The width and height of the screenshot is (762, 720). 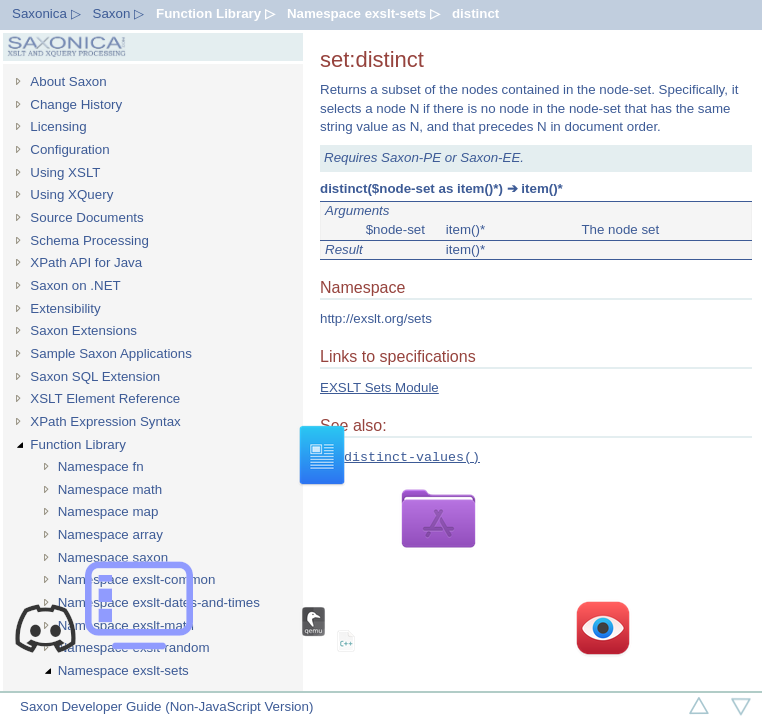 I want to click on open Discord app, so click(x=45, y=628).